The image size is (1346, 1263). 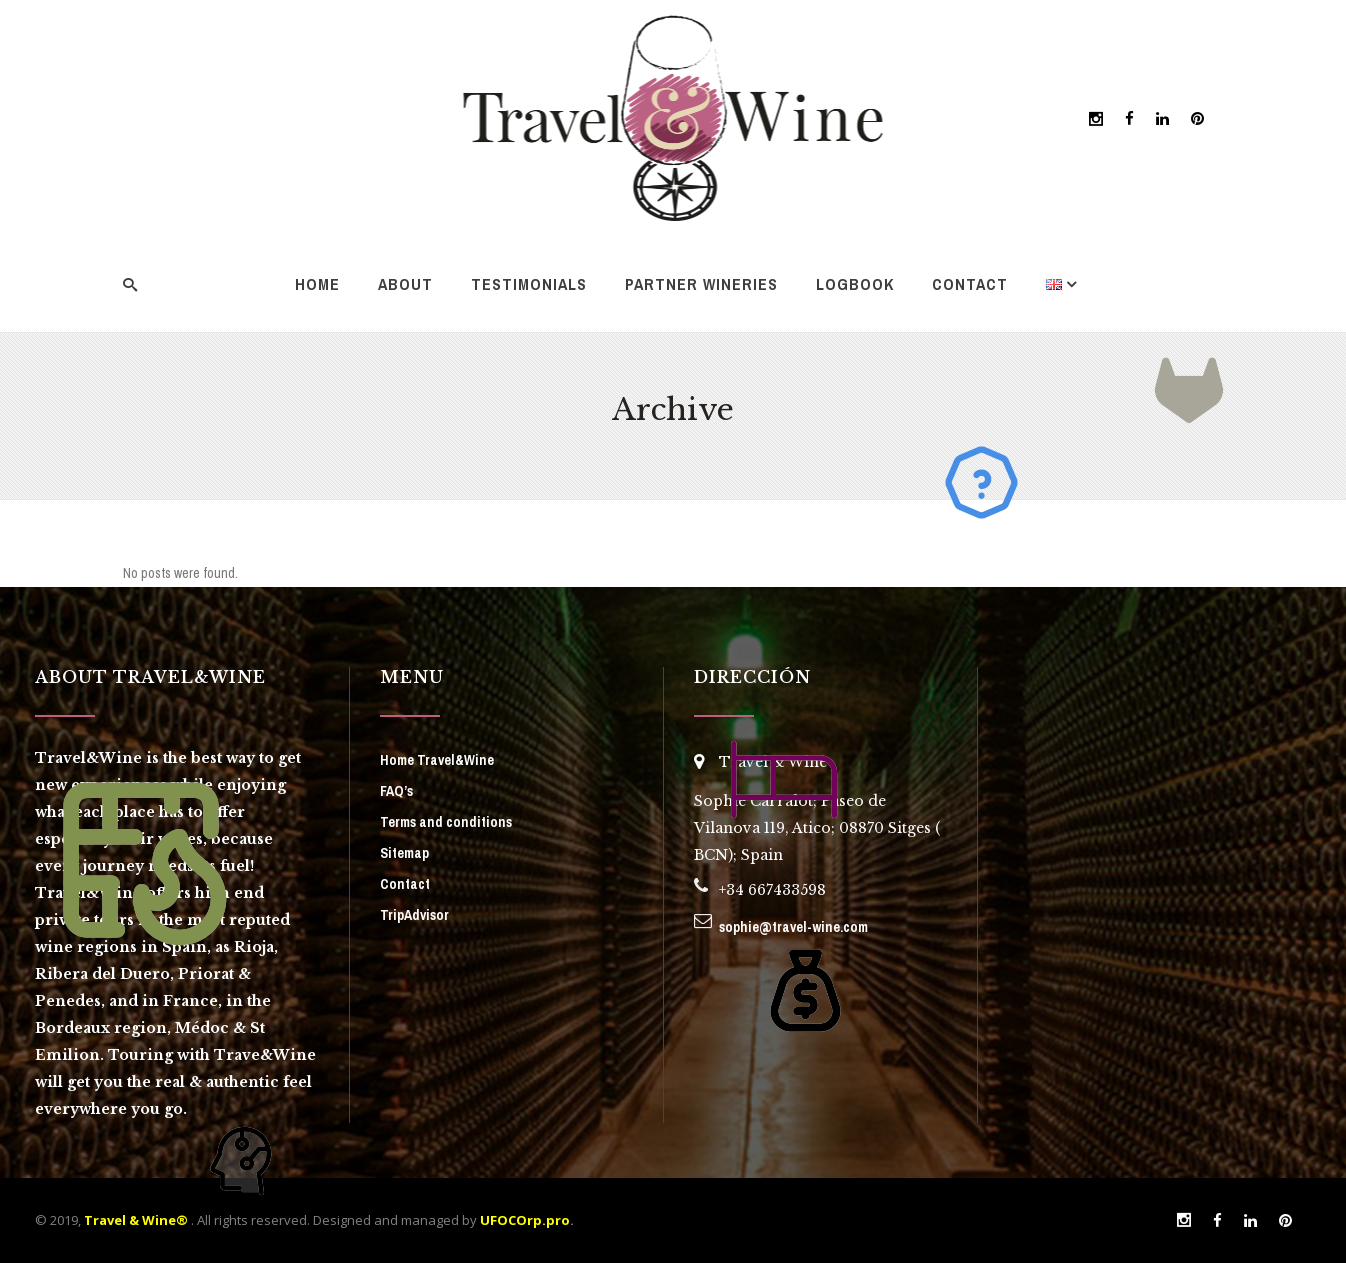 I want to click on access AI or machine learning features, so click(x=242, y=1161).